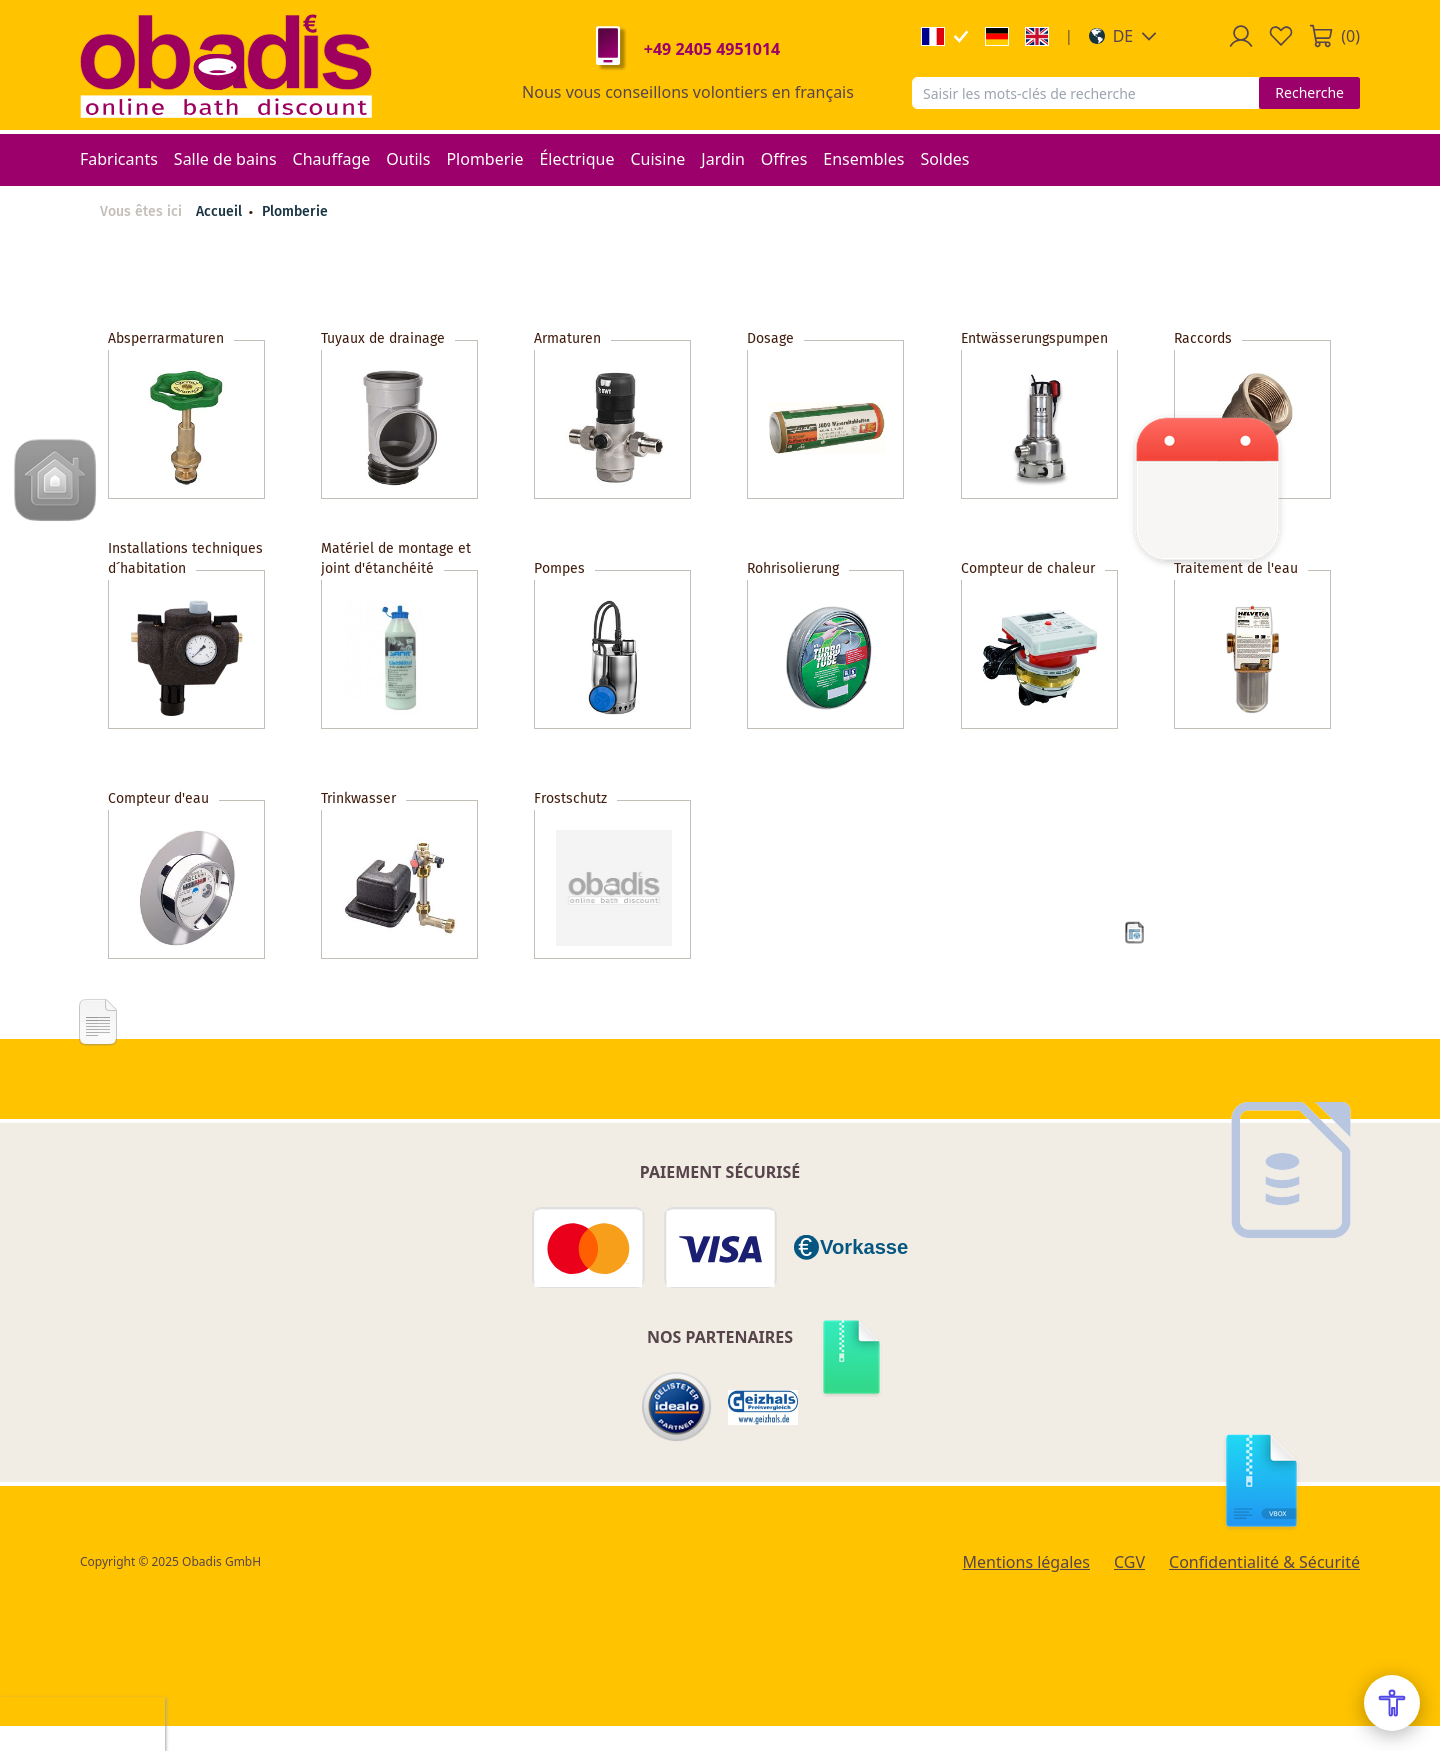 The height and width of the screenshot is (1751, 1440). I want to click on a libreoffice web document file, so click(1134, 932).